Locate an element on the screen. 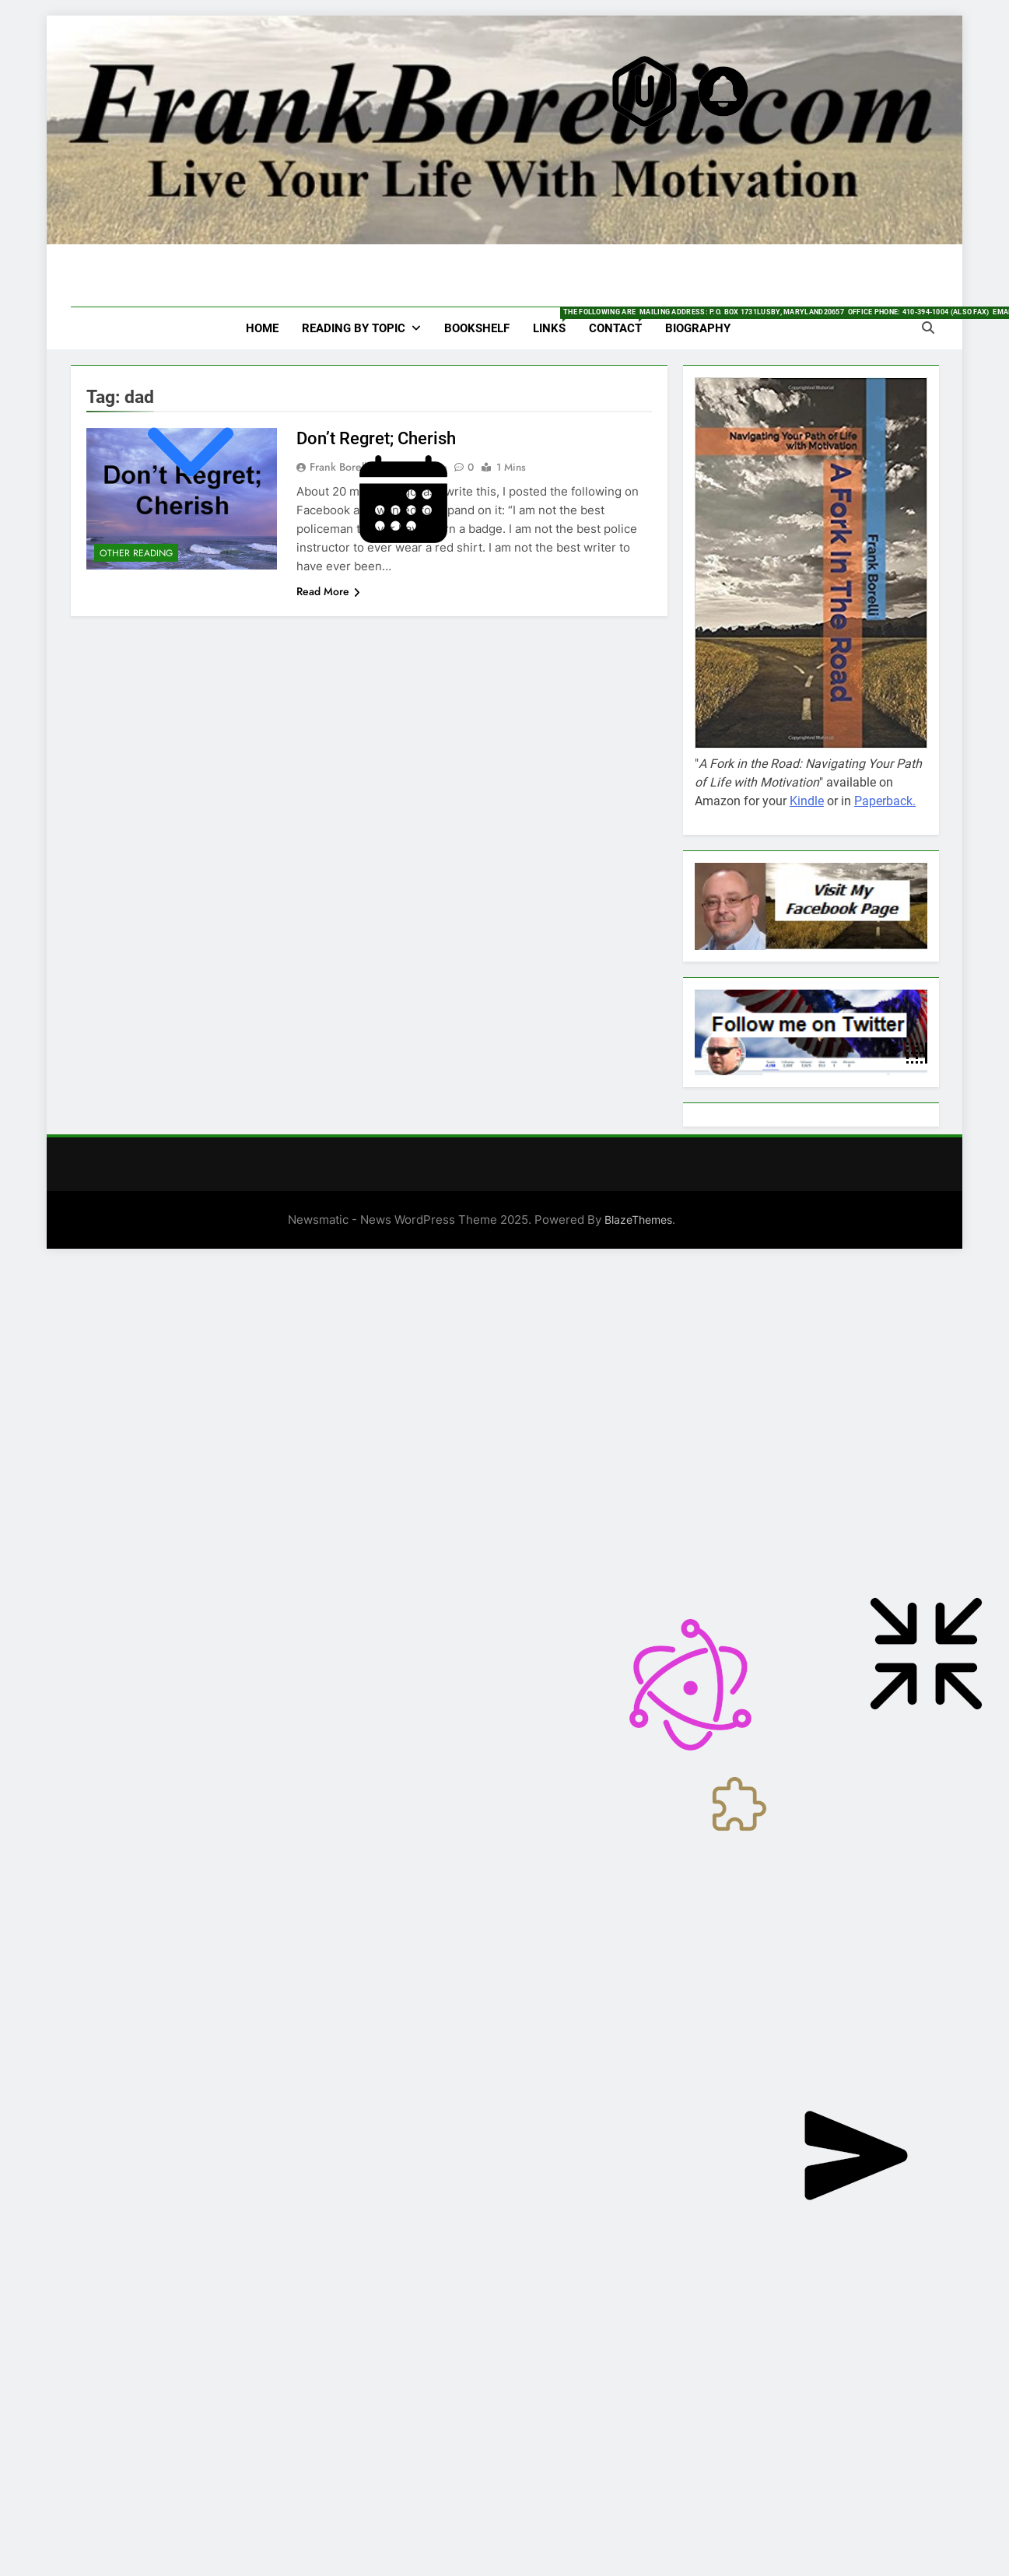 The width and height of the screenshot is (1009, 2576). send a message is located at coordinates (856, 2155).